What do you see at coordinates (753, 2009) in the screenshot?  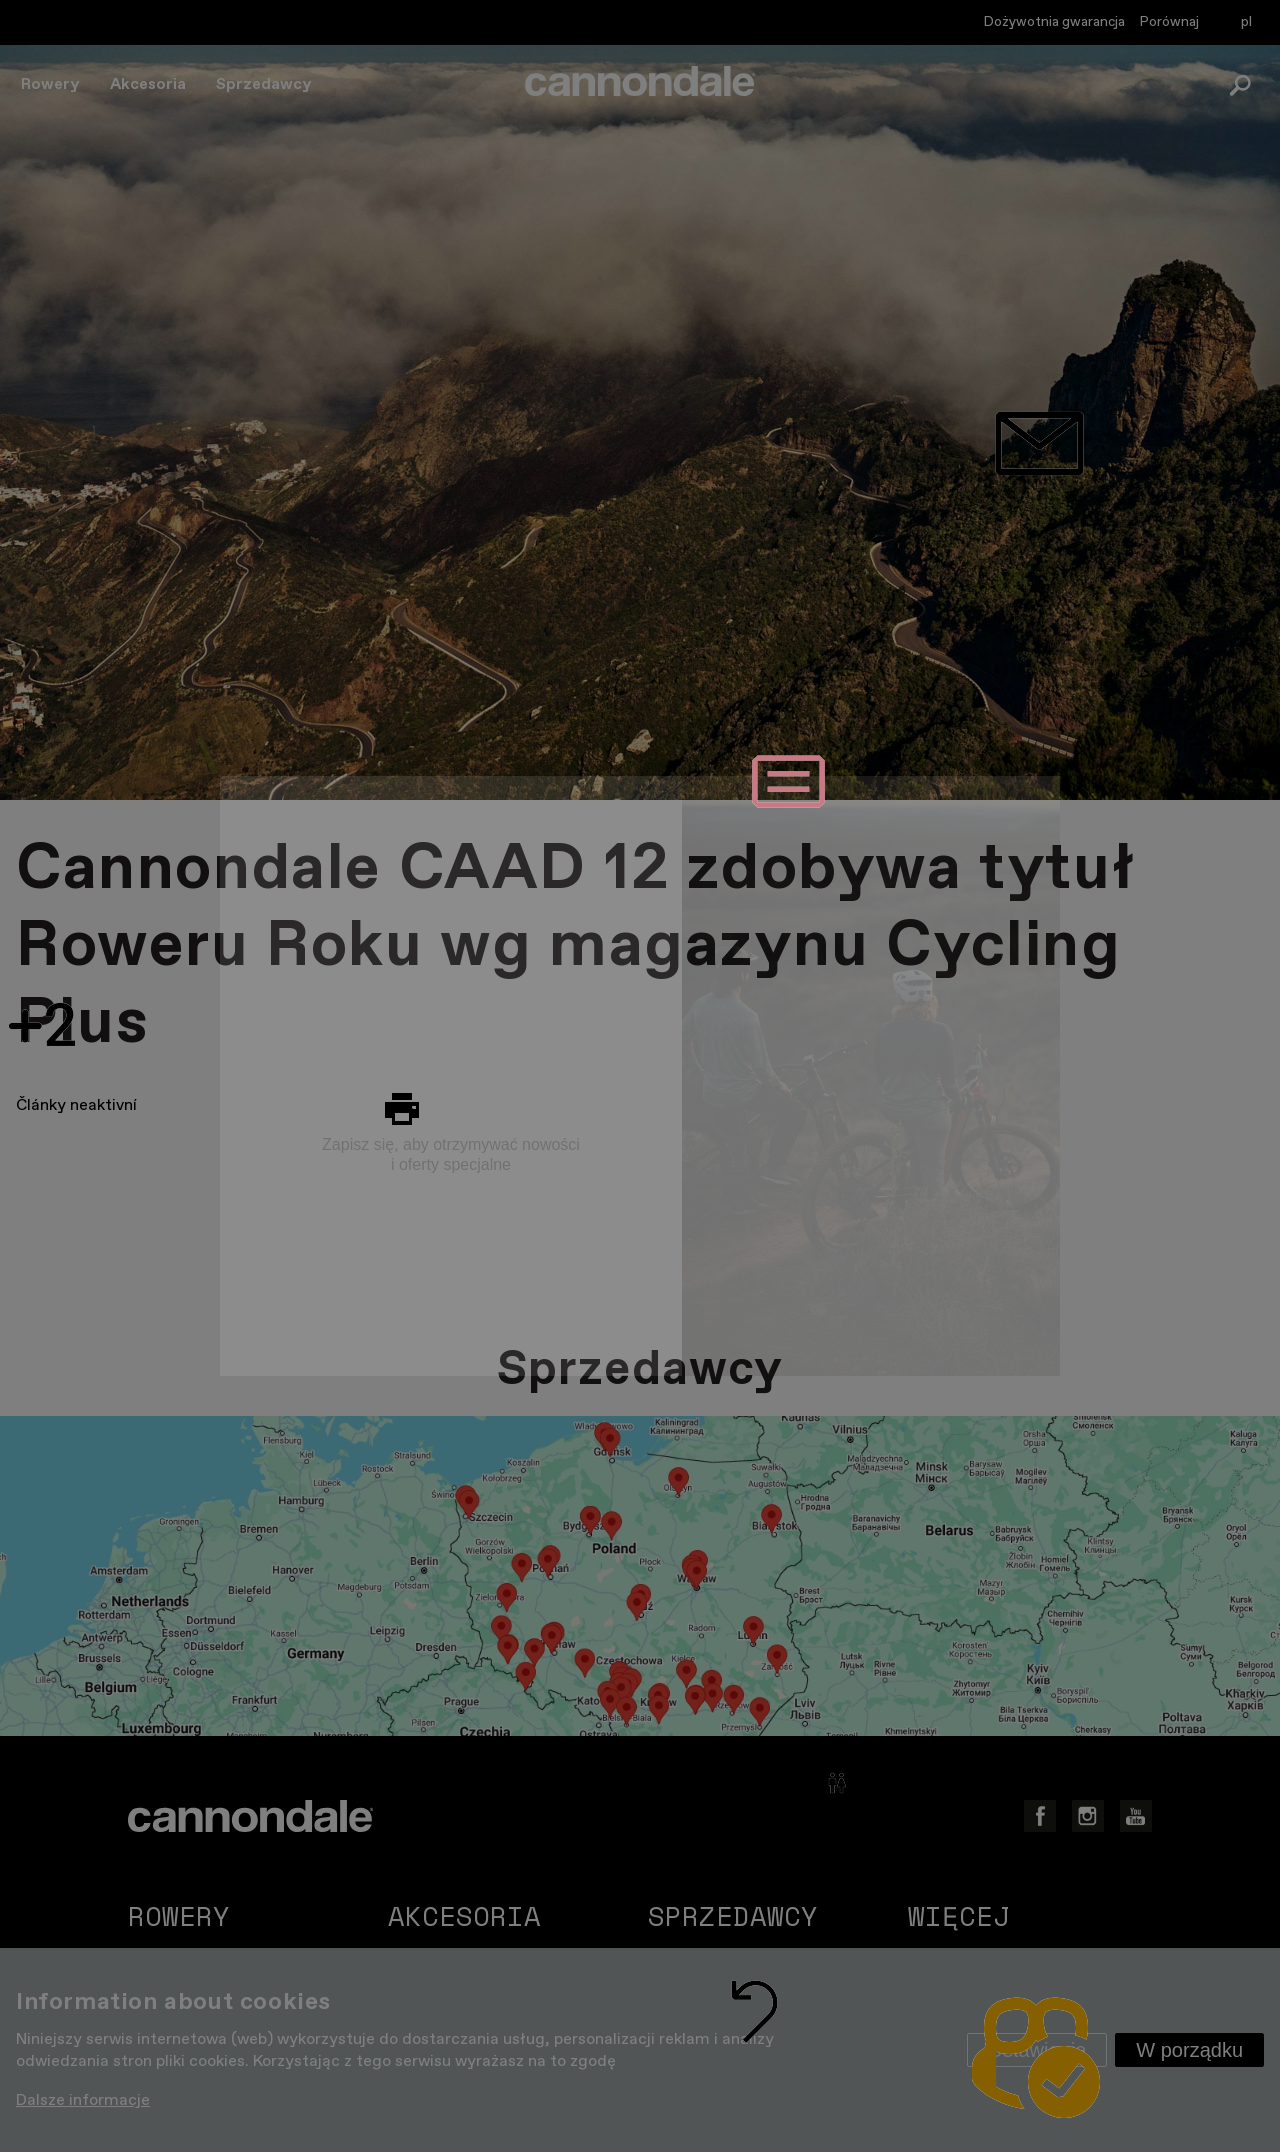 I see `discard changes and revert to previous state` at bounding box center [753, 2009].